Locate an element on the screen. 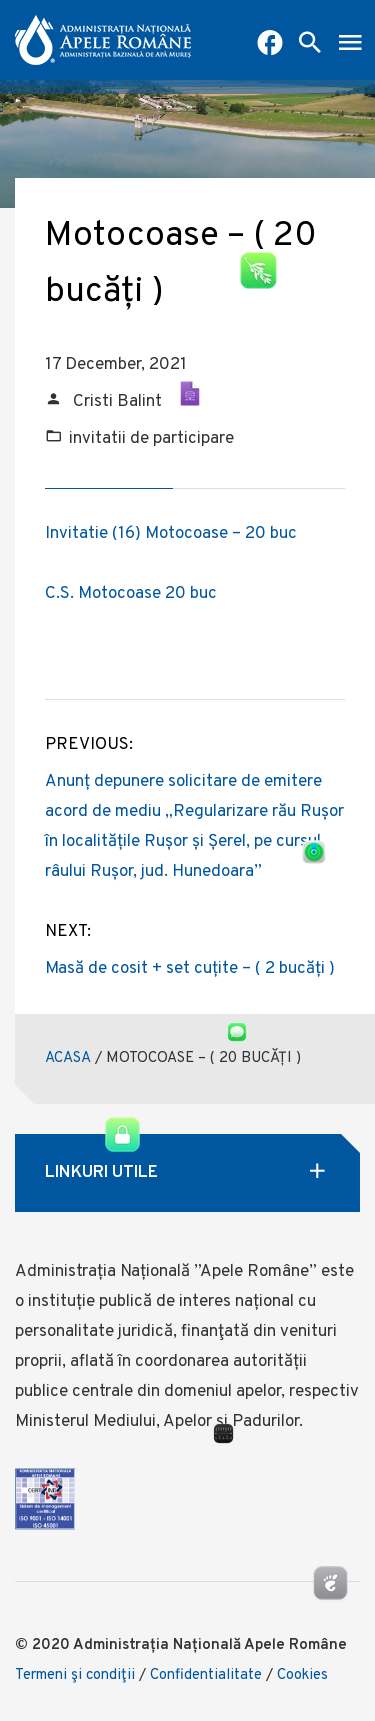  open olive video editor is located at coordinates (258, 270).